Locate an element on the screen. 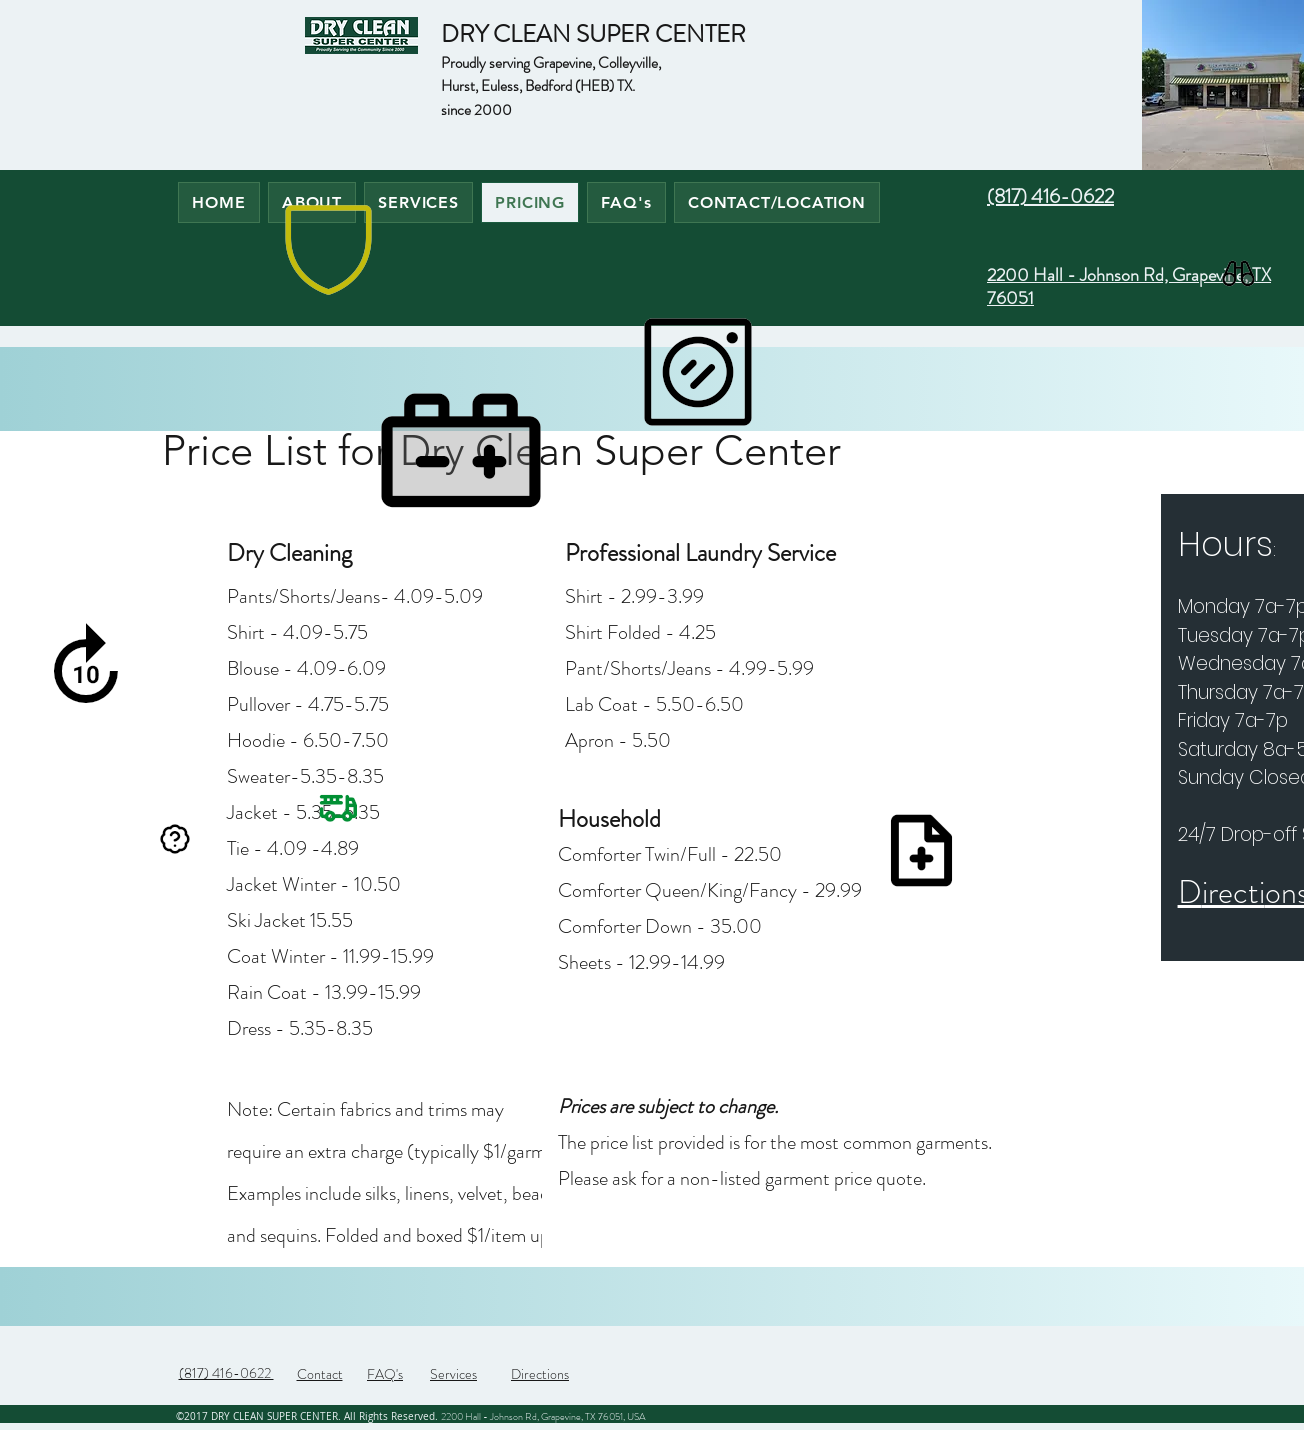 This screenshot has width=1304, height=1430. search or explore content is located at coordinates (1238, 273).